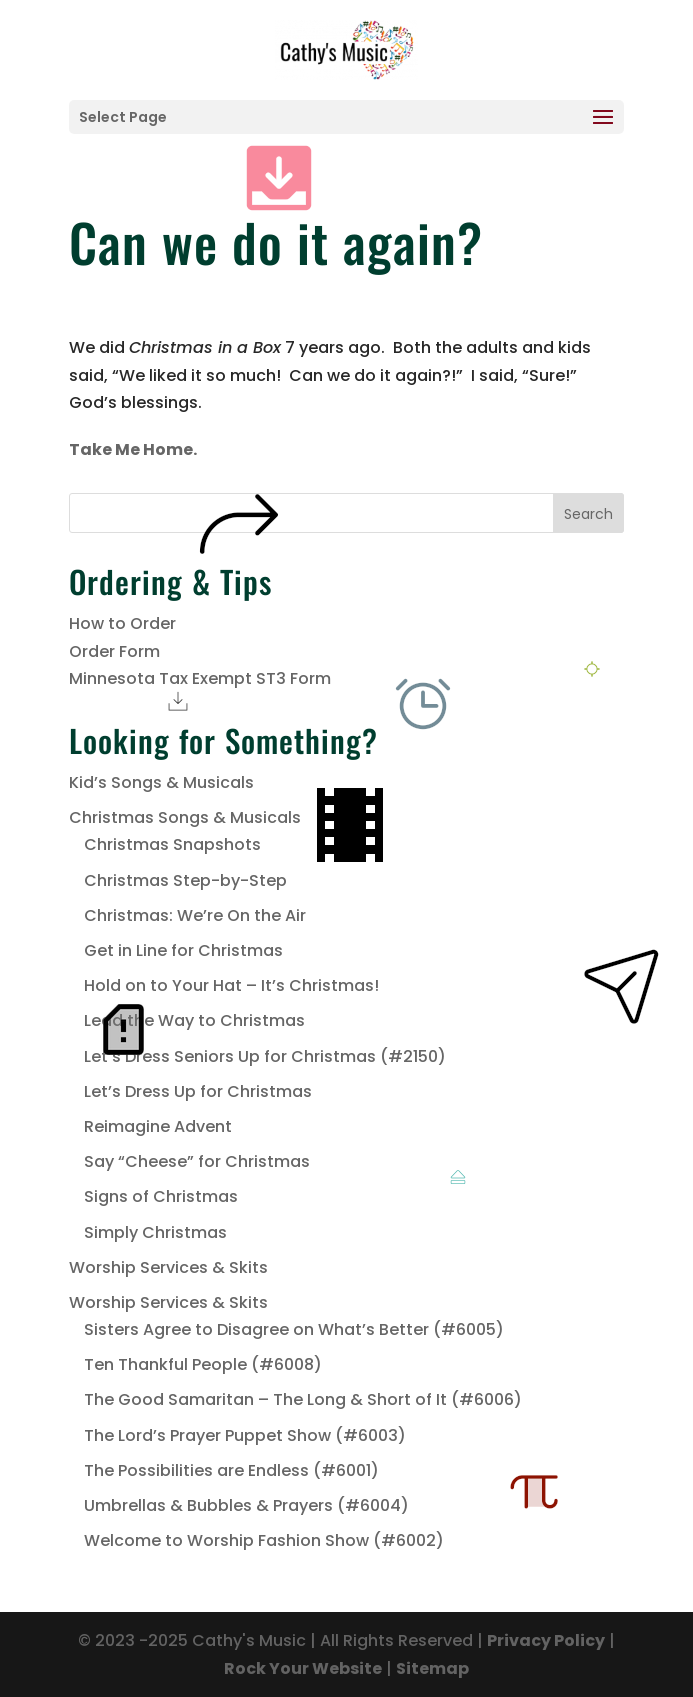 The width and height of the screenshot is (693, 1697). Describe the element at coordinates (592, 669) in the screenshot. I see `find my current location on the map` at that location.